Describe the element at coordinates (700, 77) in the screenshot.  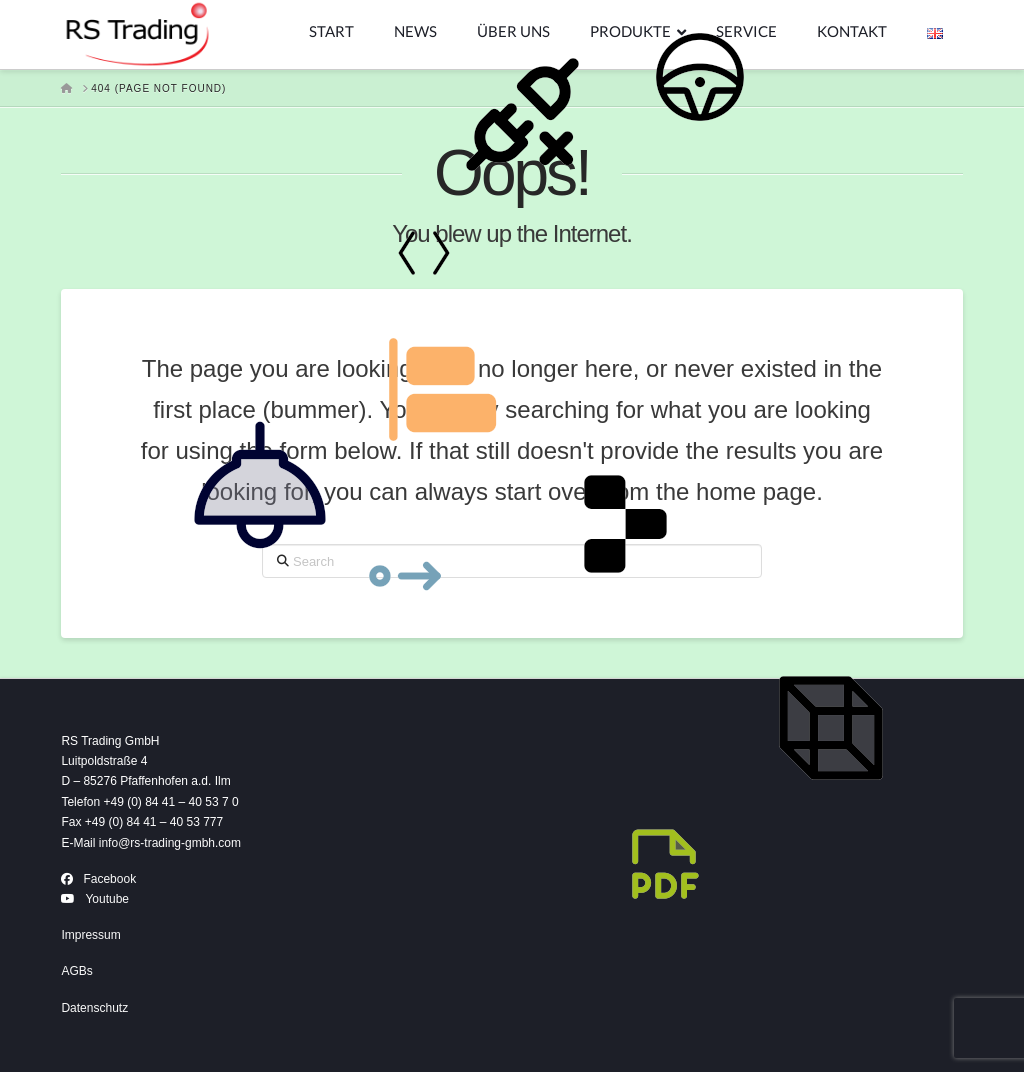
I see `access driving or navigation mode` at that location.